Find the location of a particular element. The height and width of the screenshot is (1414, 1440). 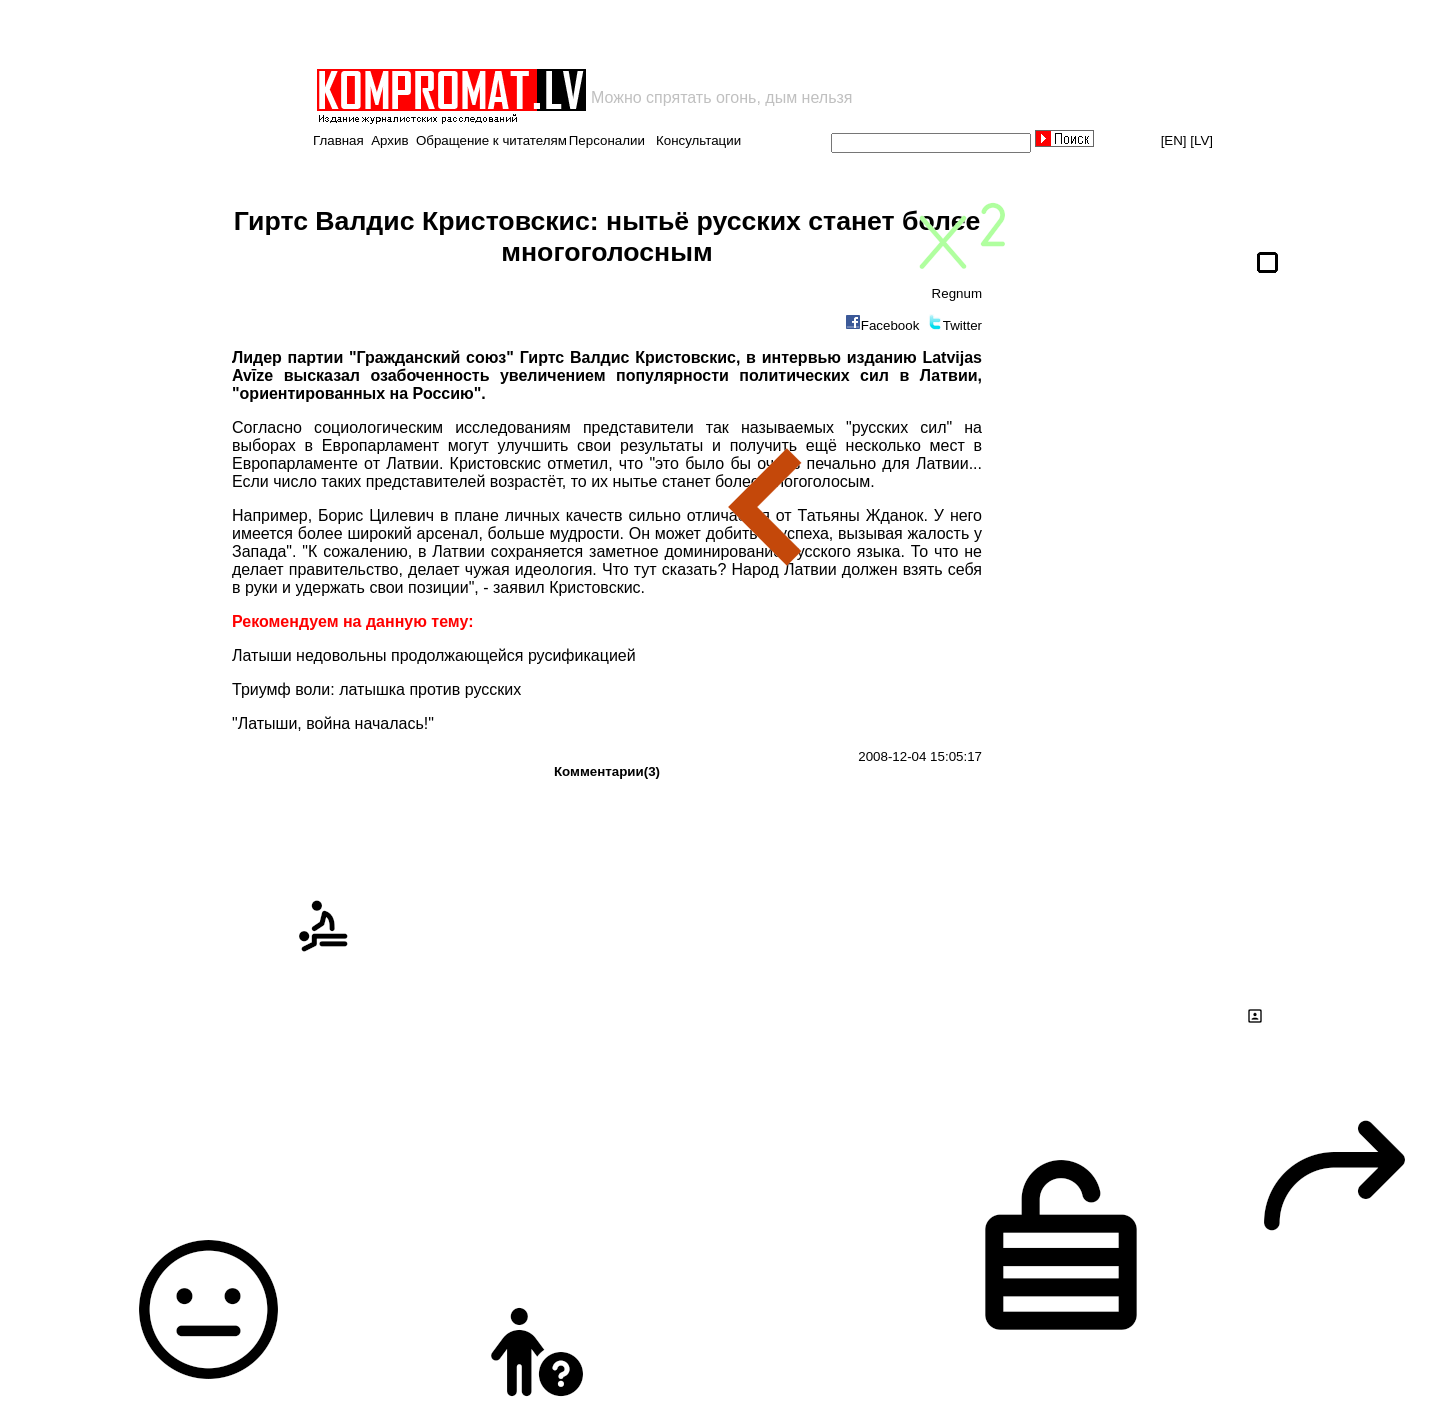

rate your experience as neutral is located at coordinates (208, 1309).